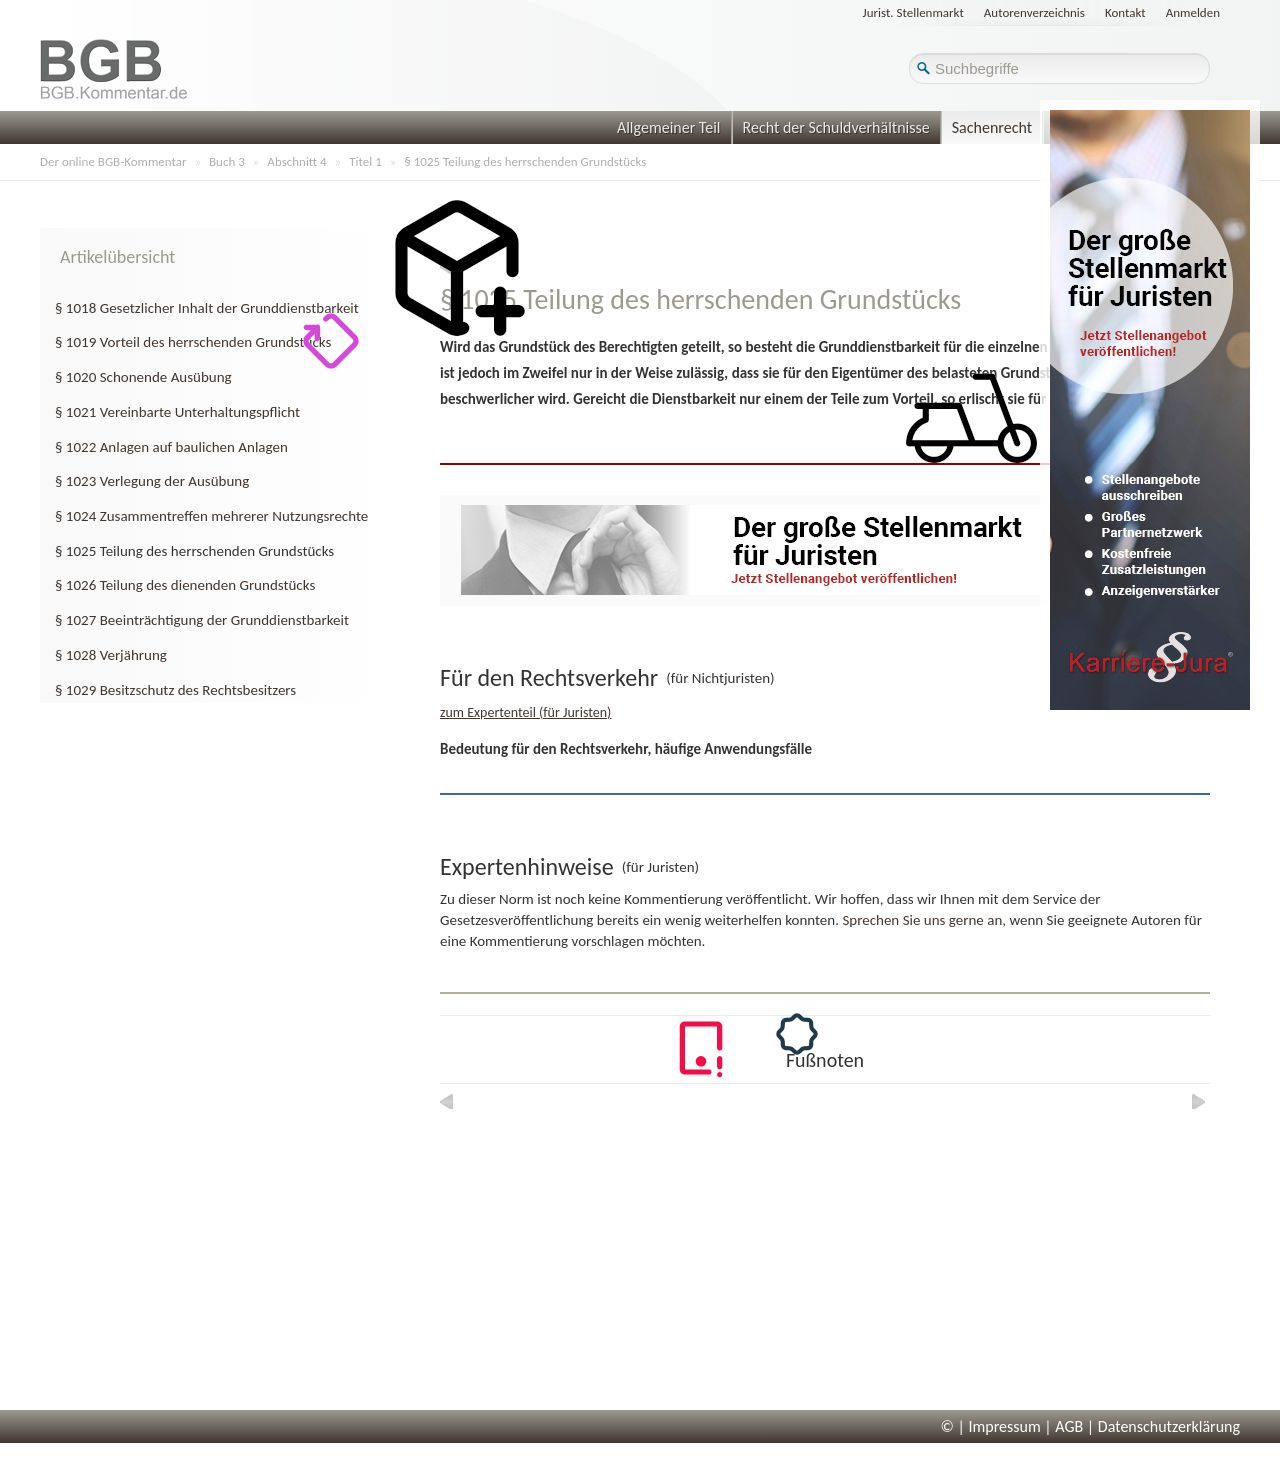 This screenshot has width=1280, height=1457. I want to click on indicates verified or authenticated content, so click(797, 1034).